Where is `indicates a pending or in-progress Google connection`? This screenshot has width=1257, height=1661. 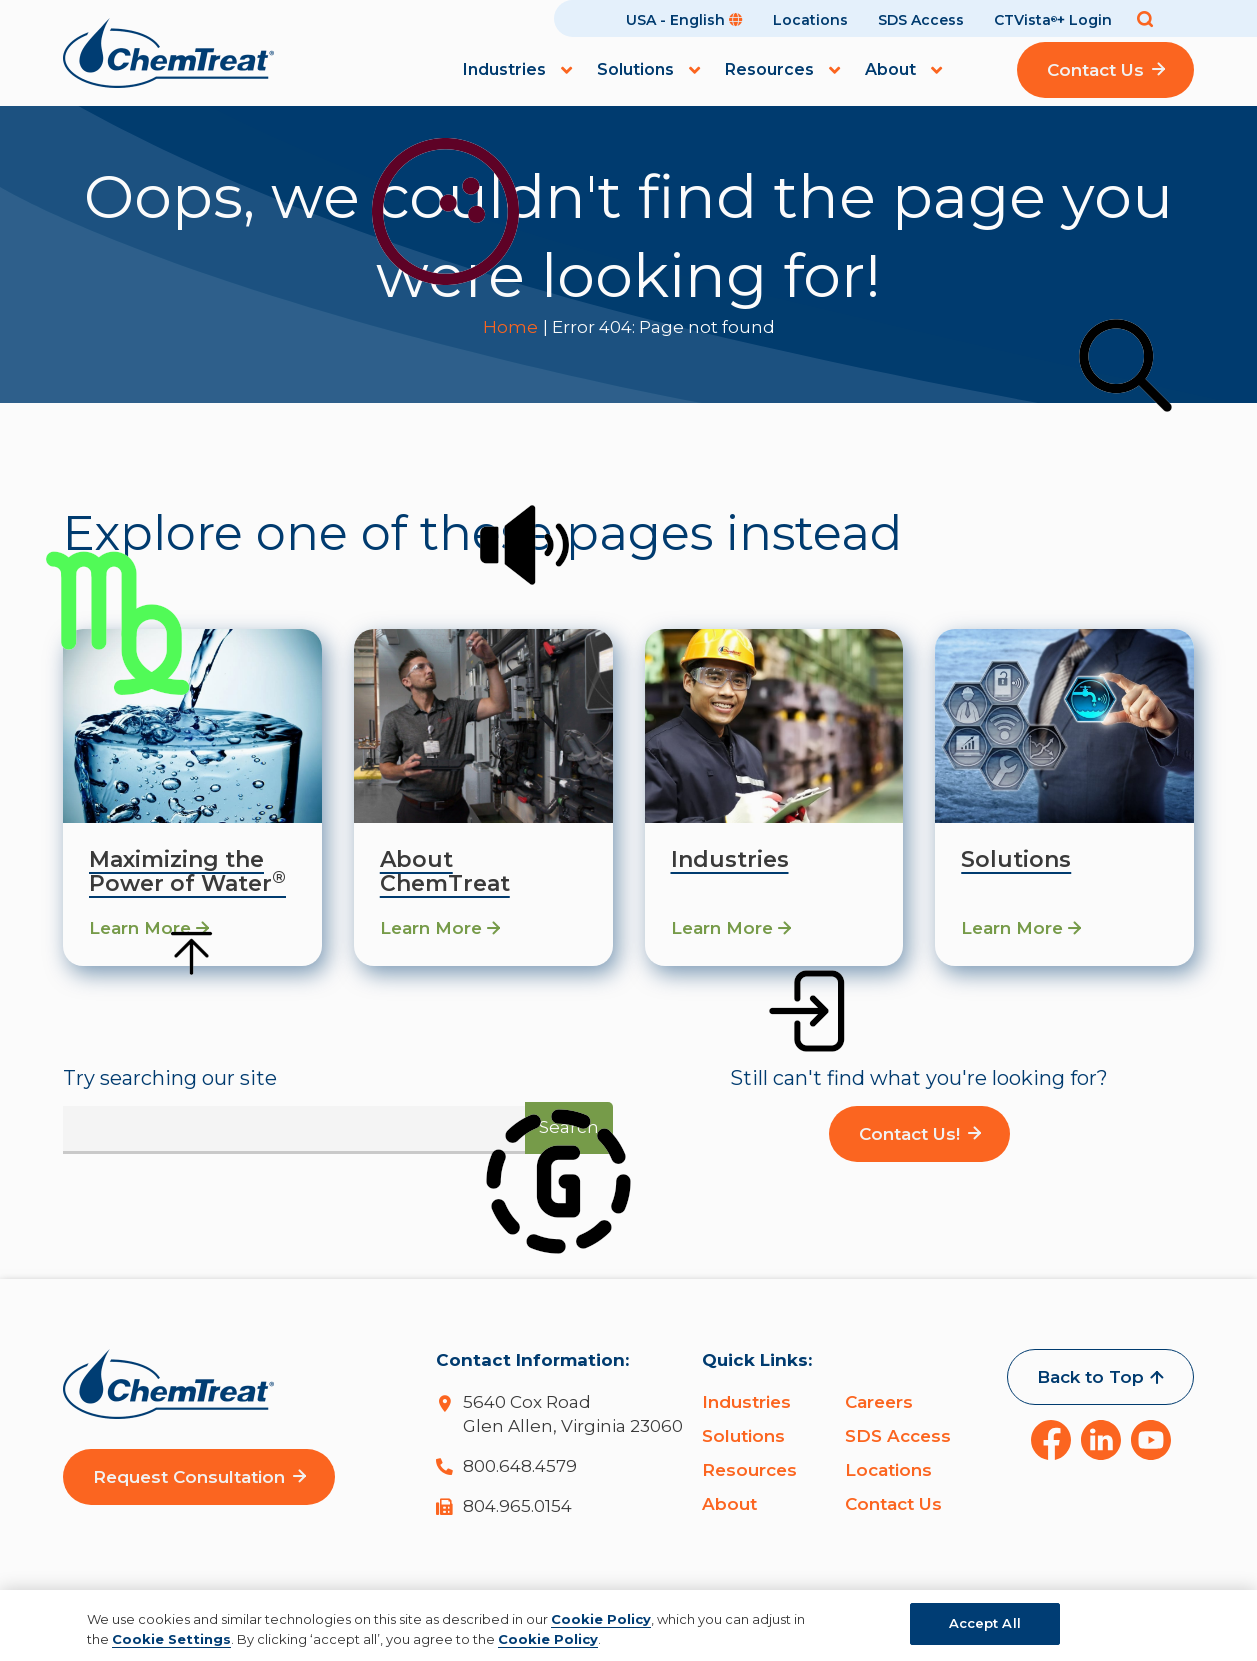
indicates a pending or in-progress Google connection is located at coordinates (558, 1181).